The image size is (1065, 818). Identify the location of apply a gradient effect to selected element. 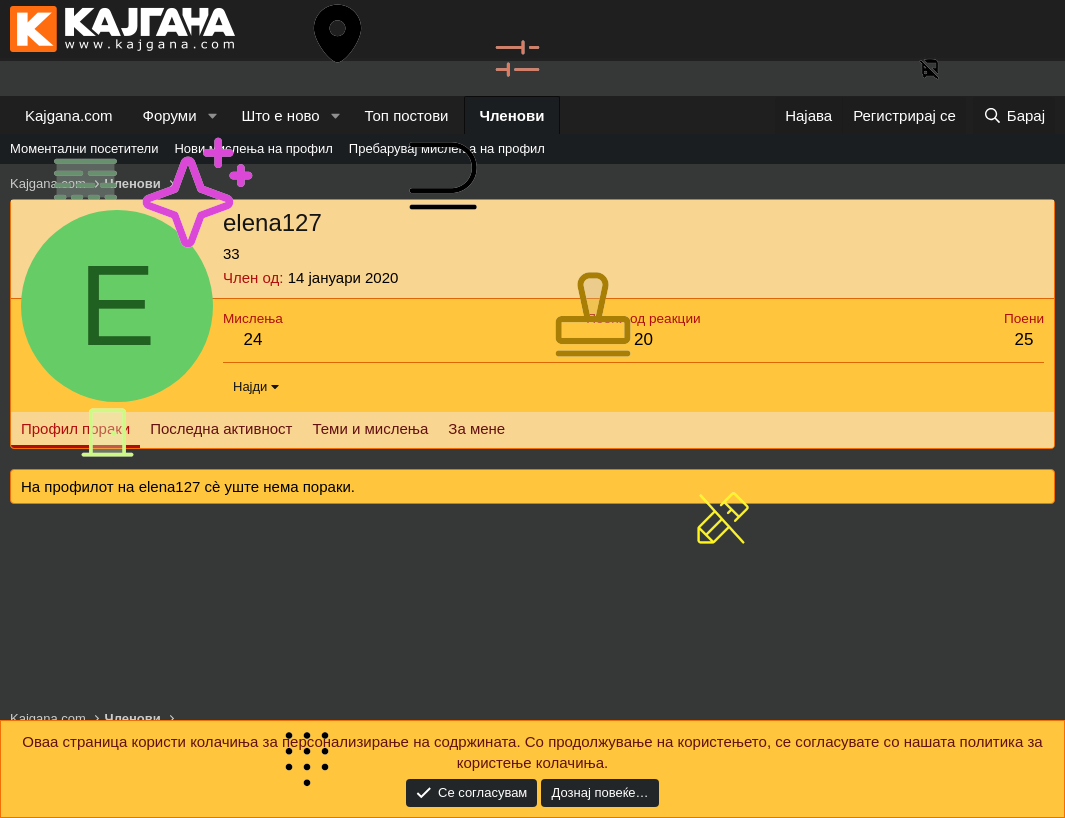
(85, 180).